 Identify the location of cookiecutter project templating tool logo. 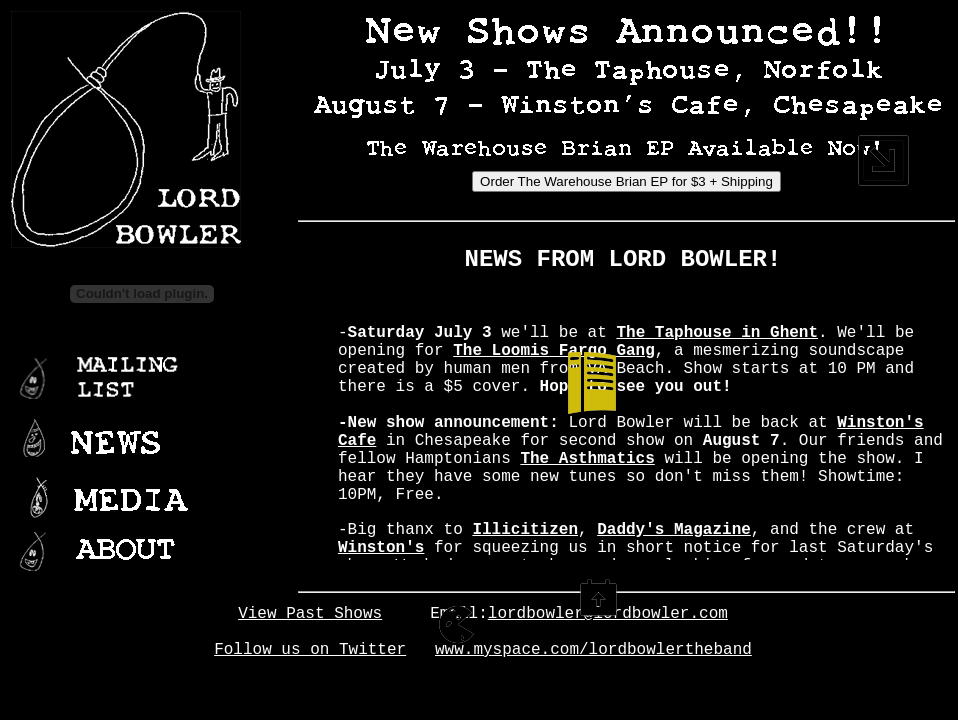
(456, 624).